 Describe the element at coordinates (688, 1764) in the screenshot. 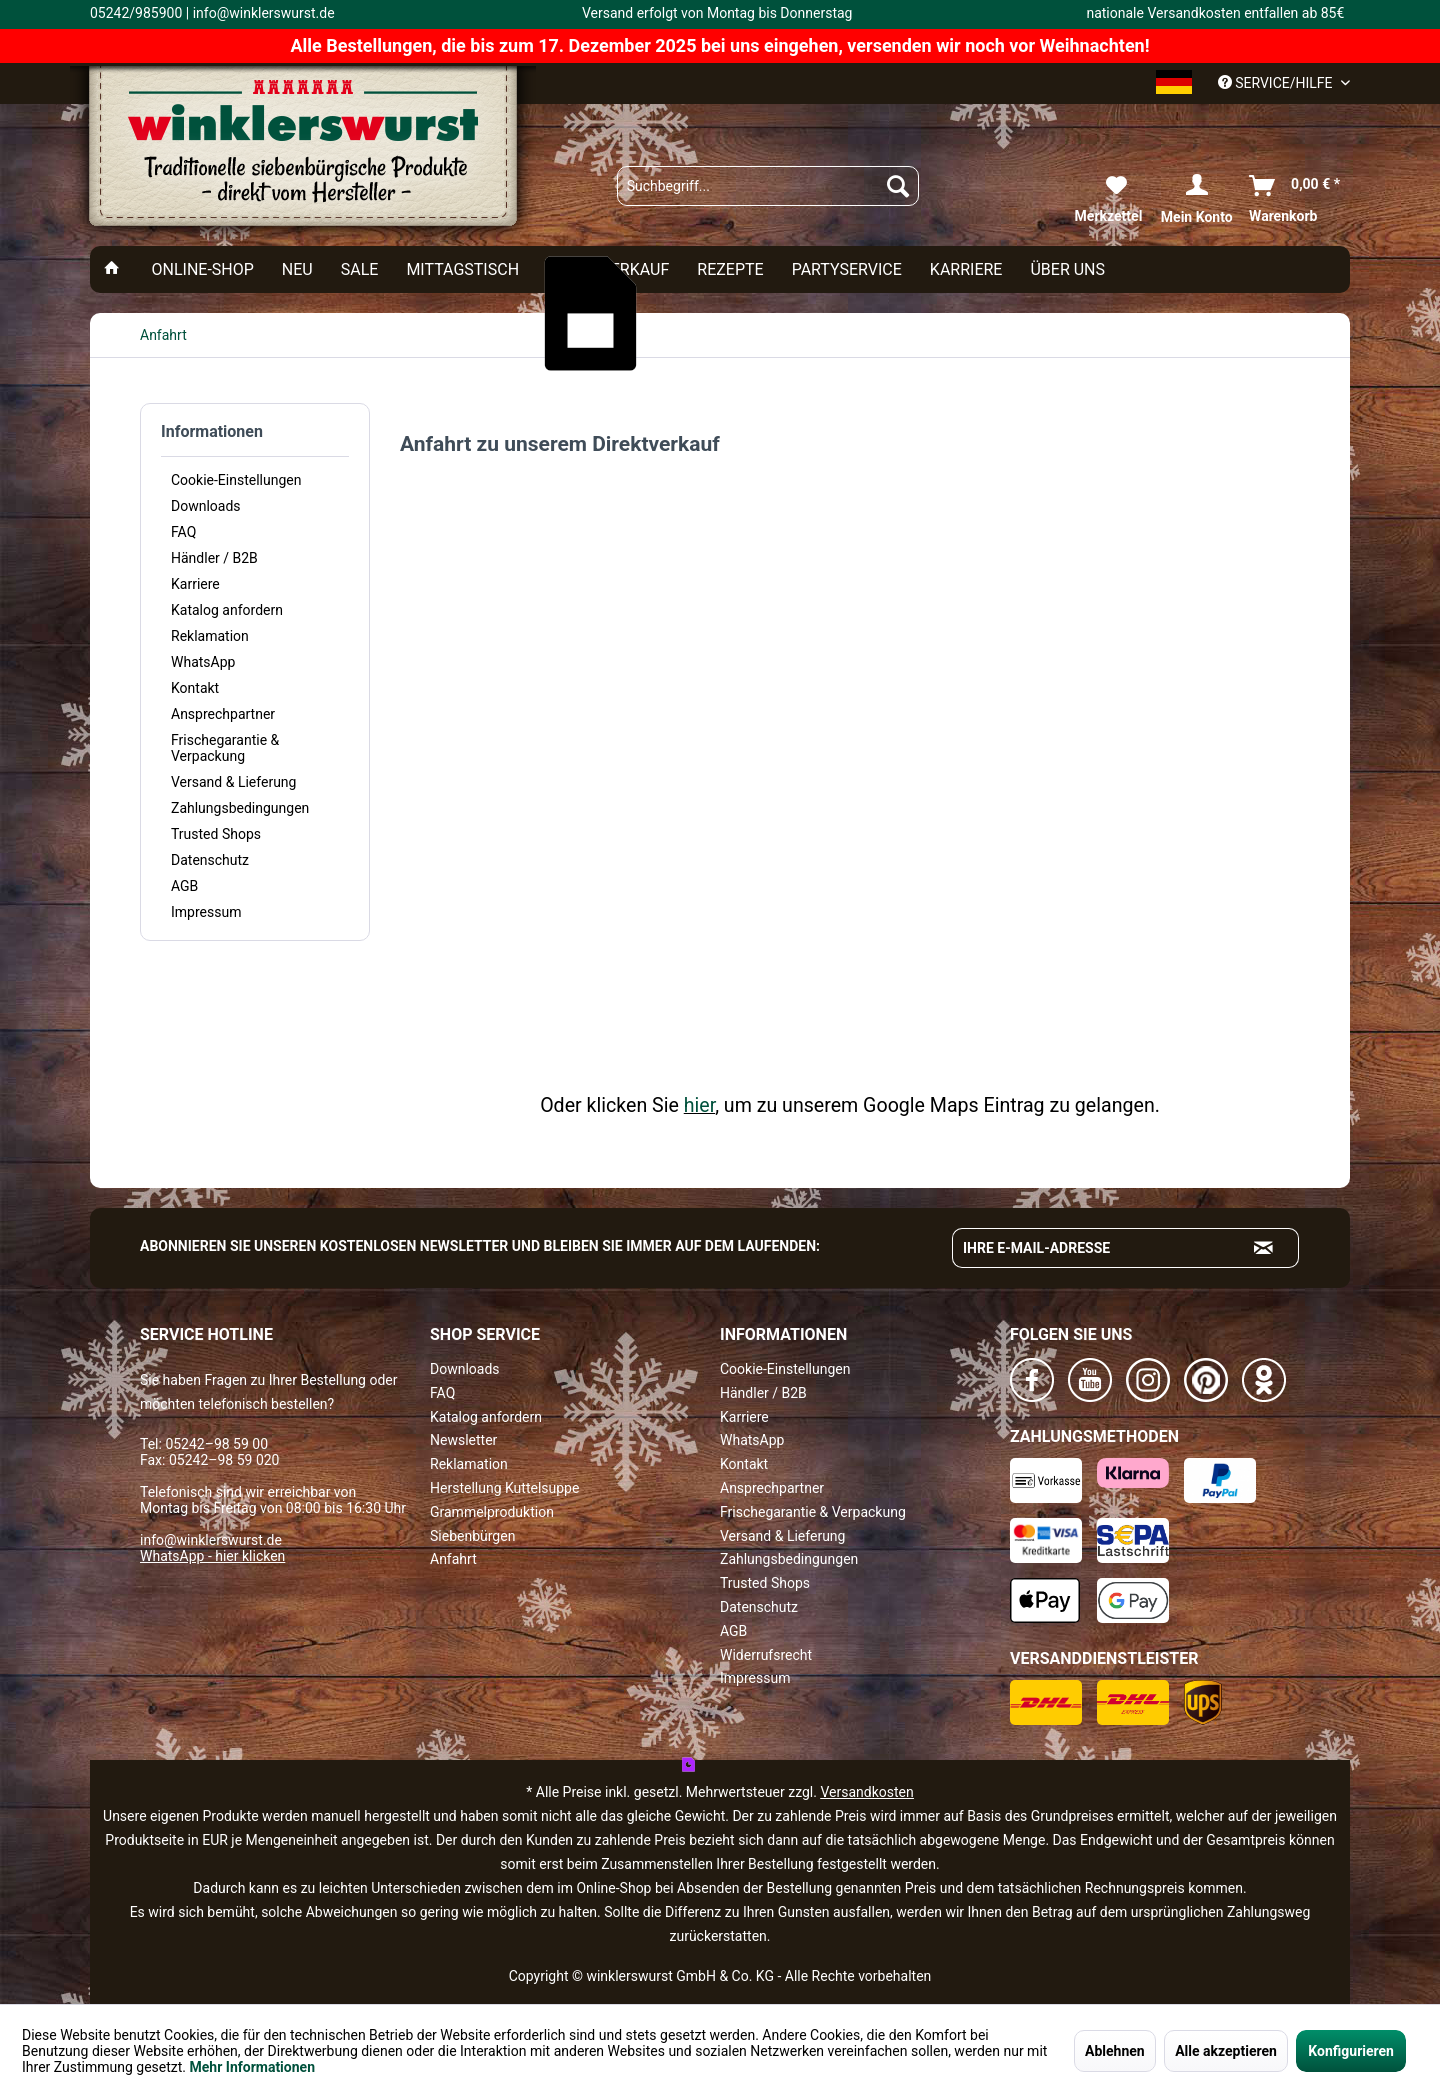

I see `view file analytics or chart report` at that location.